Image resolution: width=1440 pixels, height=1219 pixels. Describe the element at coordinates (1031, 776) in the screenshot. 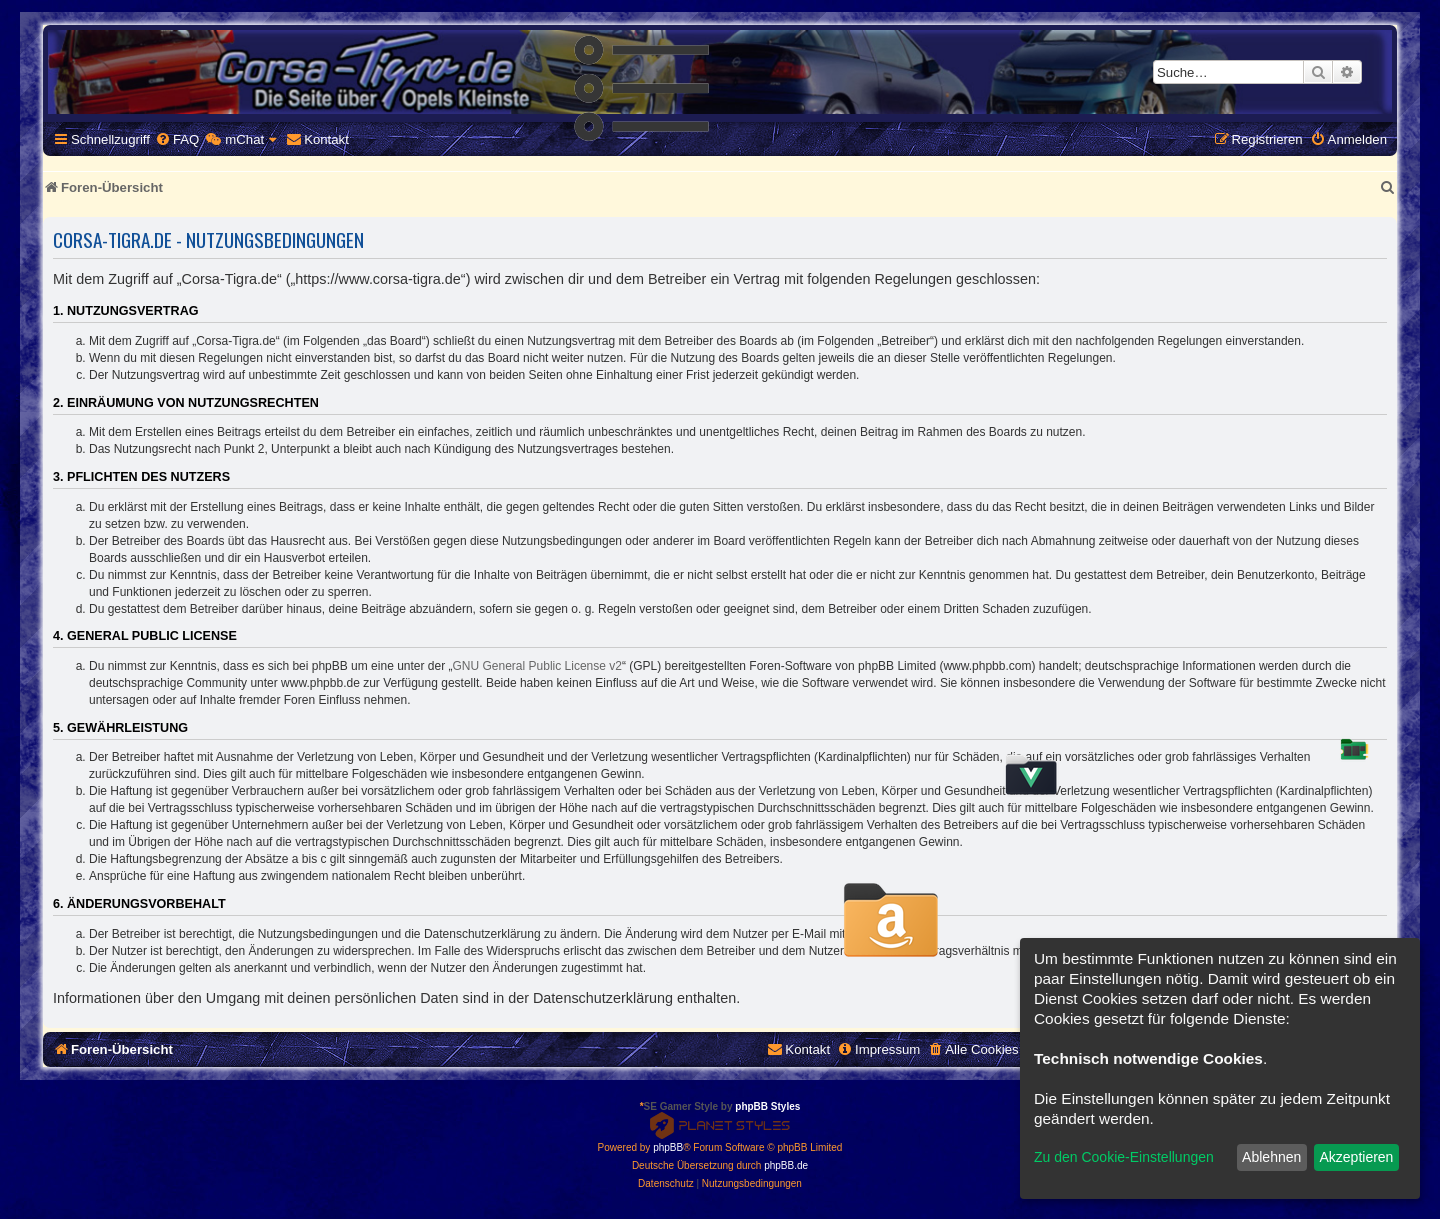

I see `open folder containing vue.js project files` at that location.